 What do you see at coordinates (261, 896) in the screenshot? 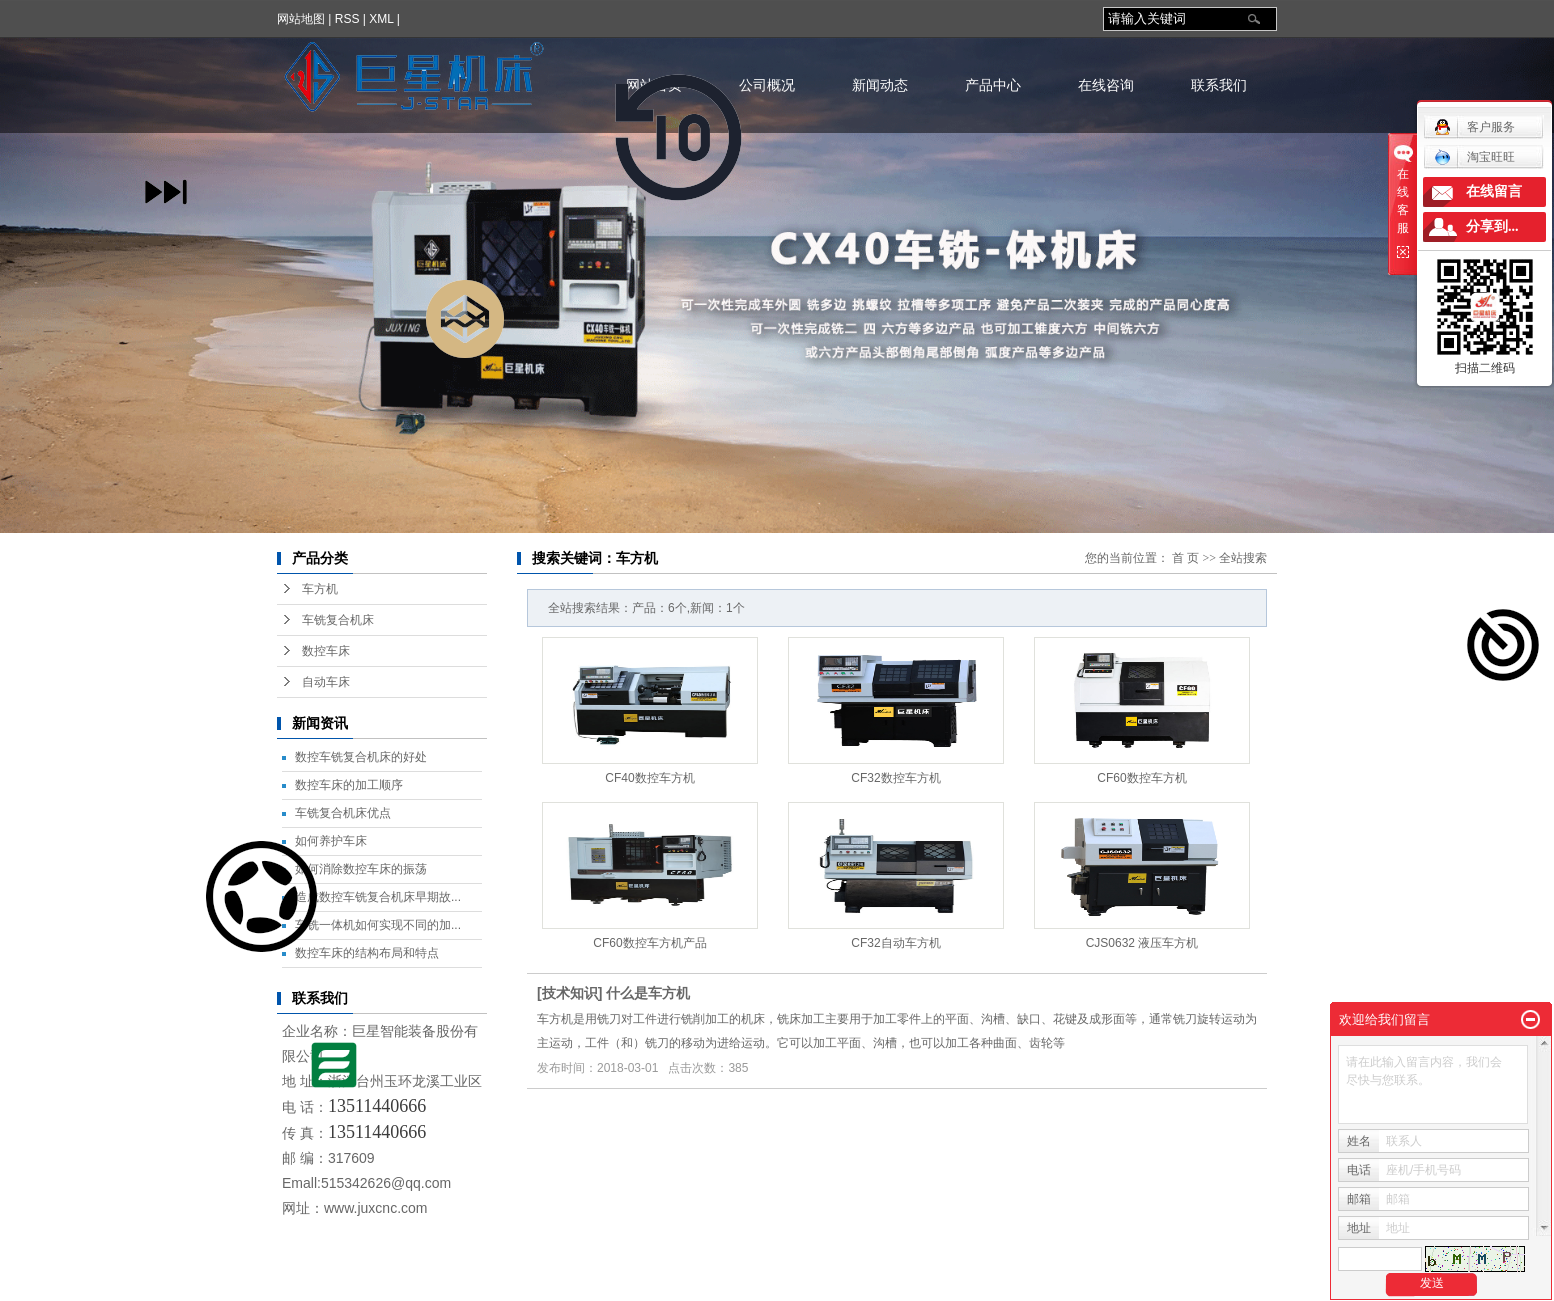
I see `corona engine logo` at bounding box center [261, 896].